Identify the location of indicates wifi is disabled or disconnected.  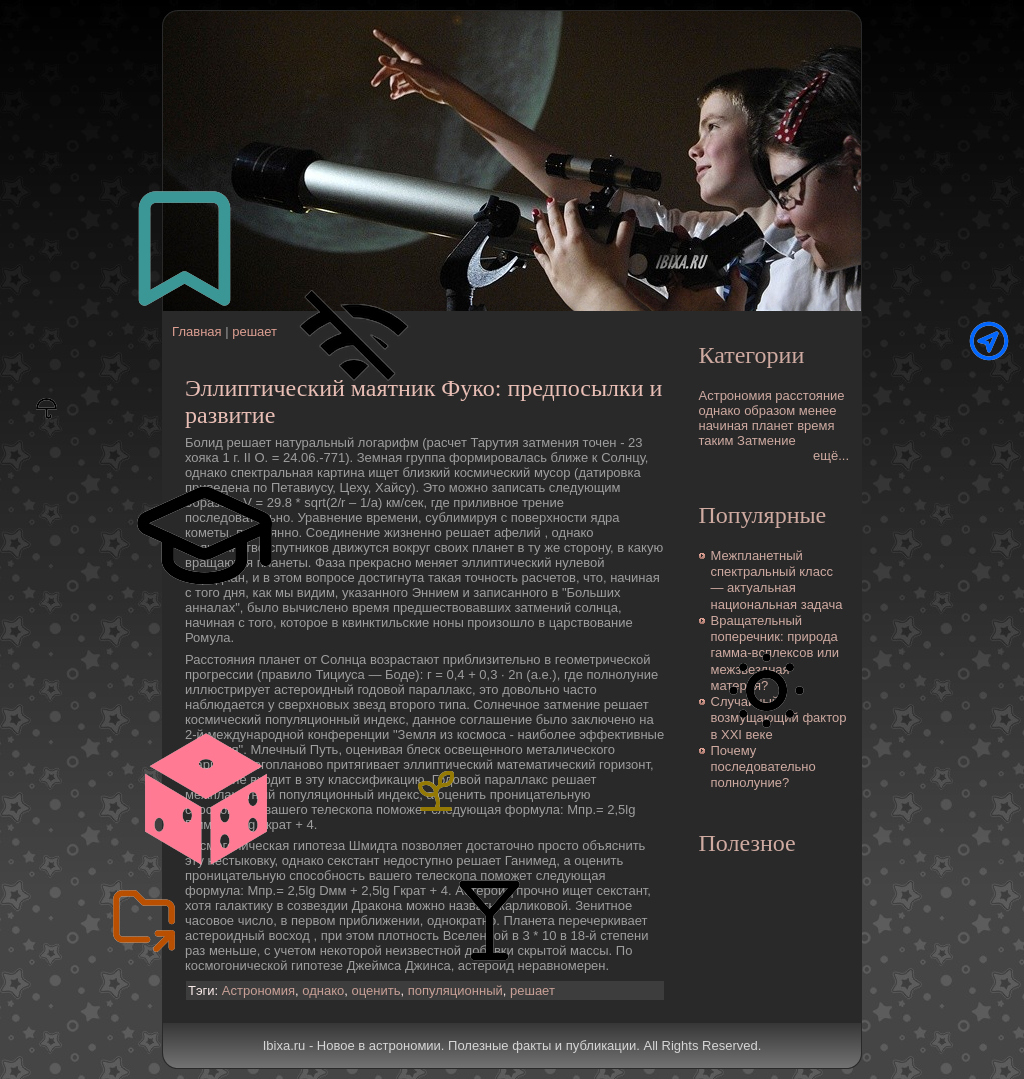
(354, 341).